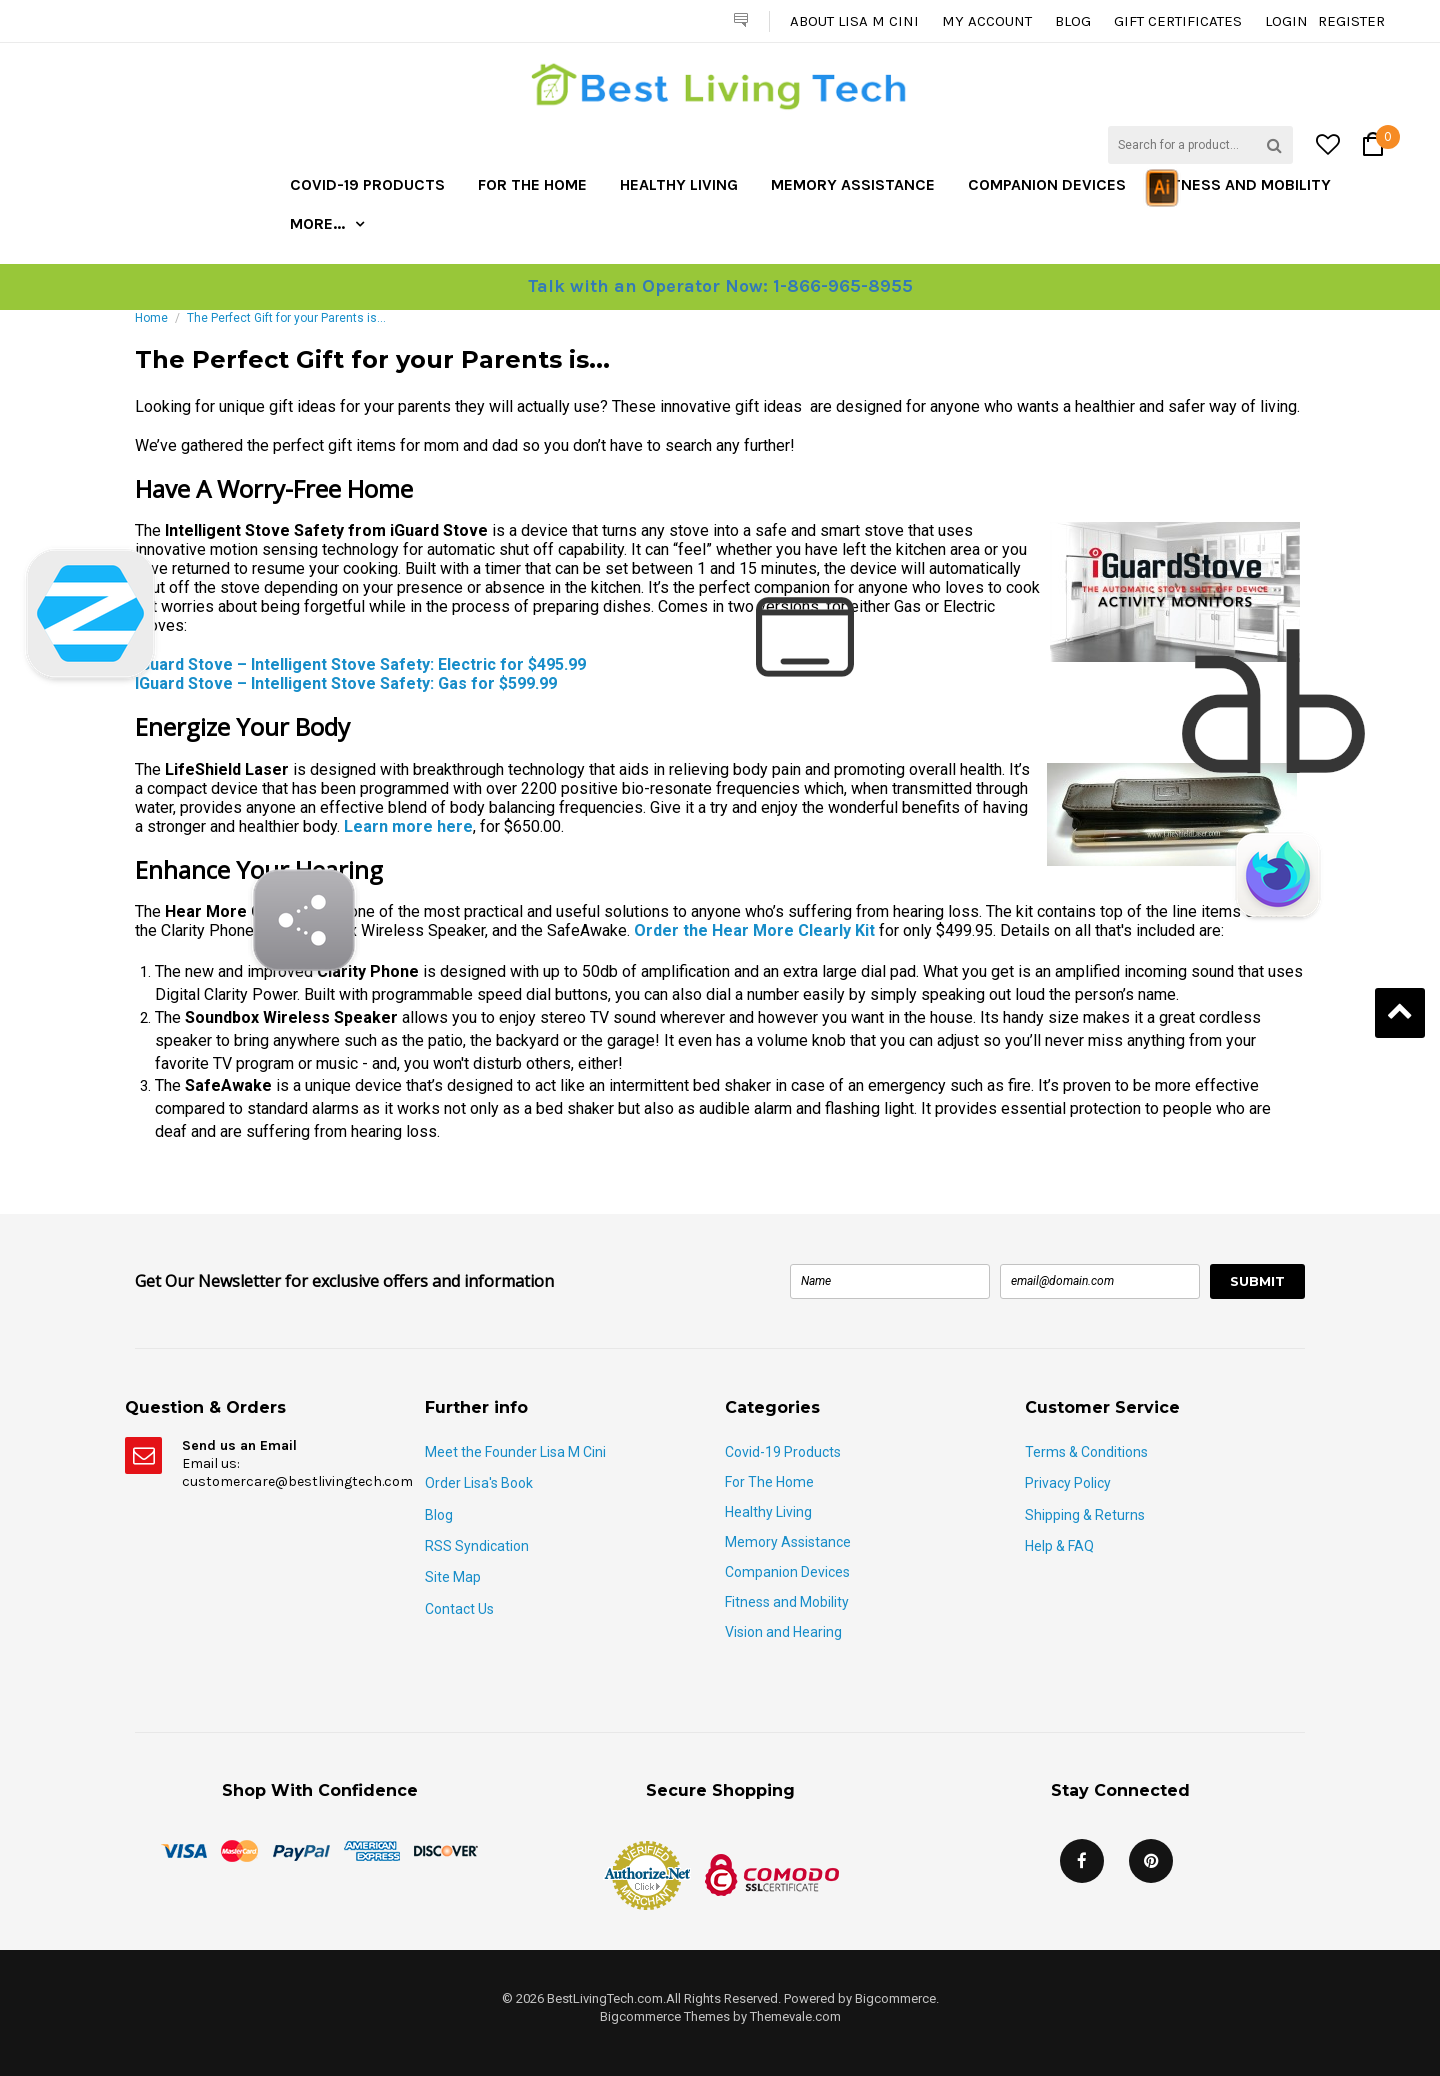 The image size is (1440, 2076). What do you see at coordinates (1273, 707) in the screenshot?
I see `access font settings and preferences` at bounding box center [1273, 707].